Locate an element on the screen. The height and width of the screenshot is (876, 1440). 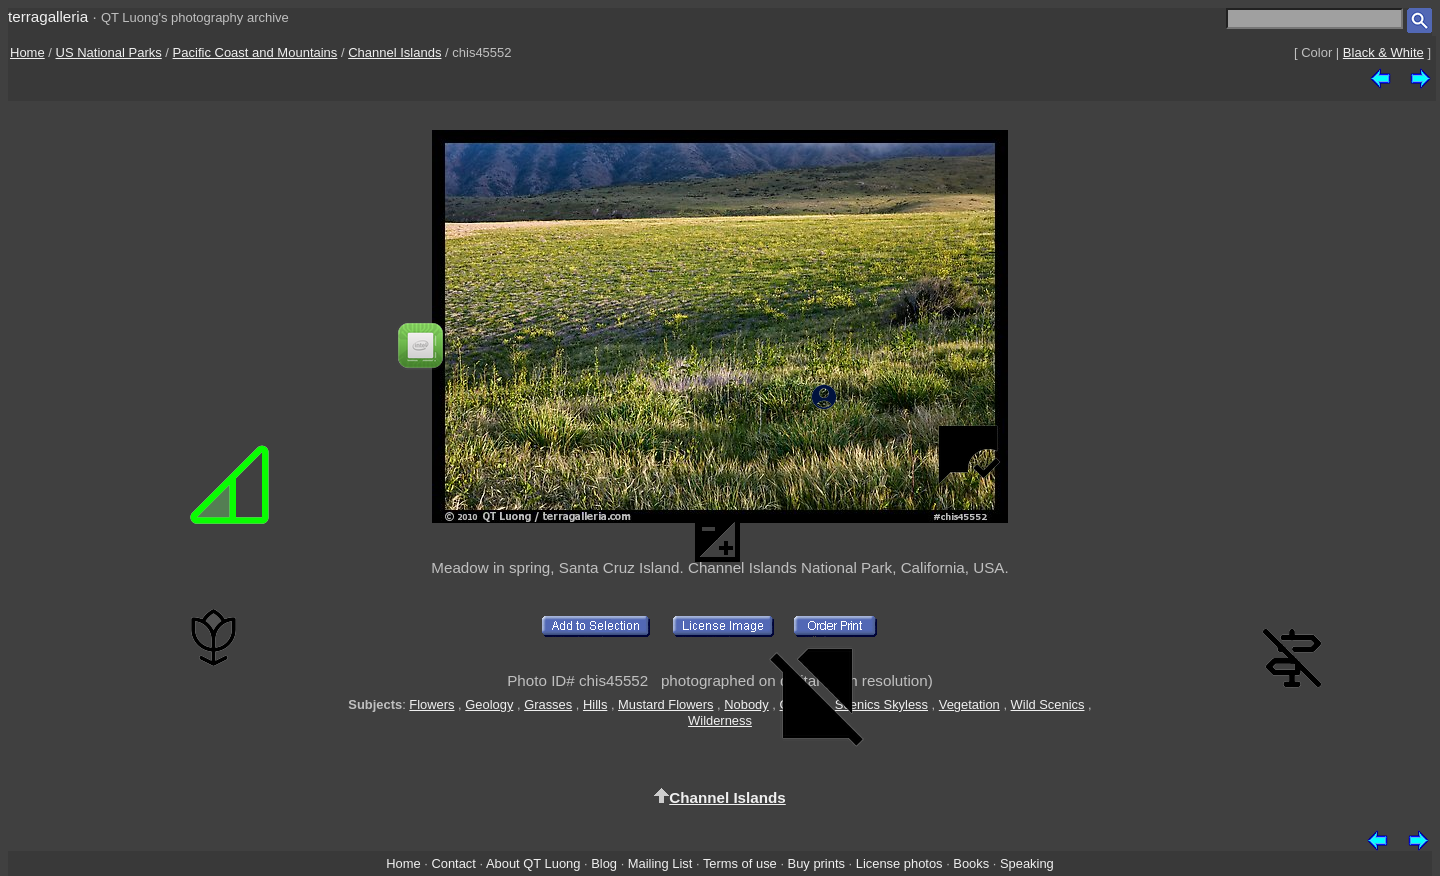
access garden or plant care features is located at coordinates (213, 637).